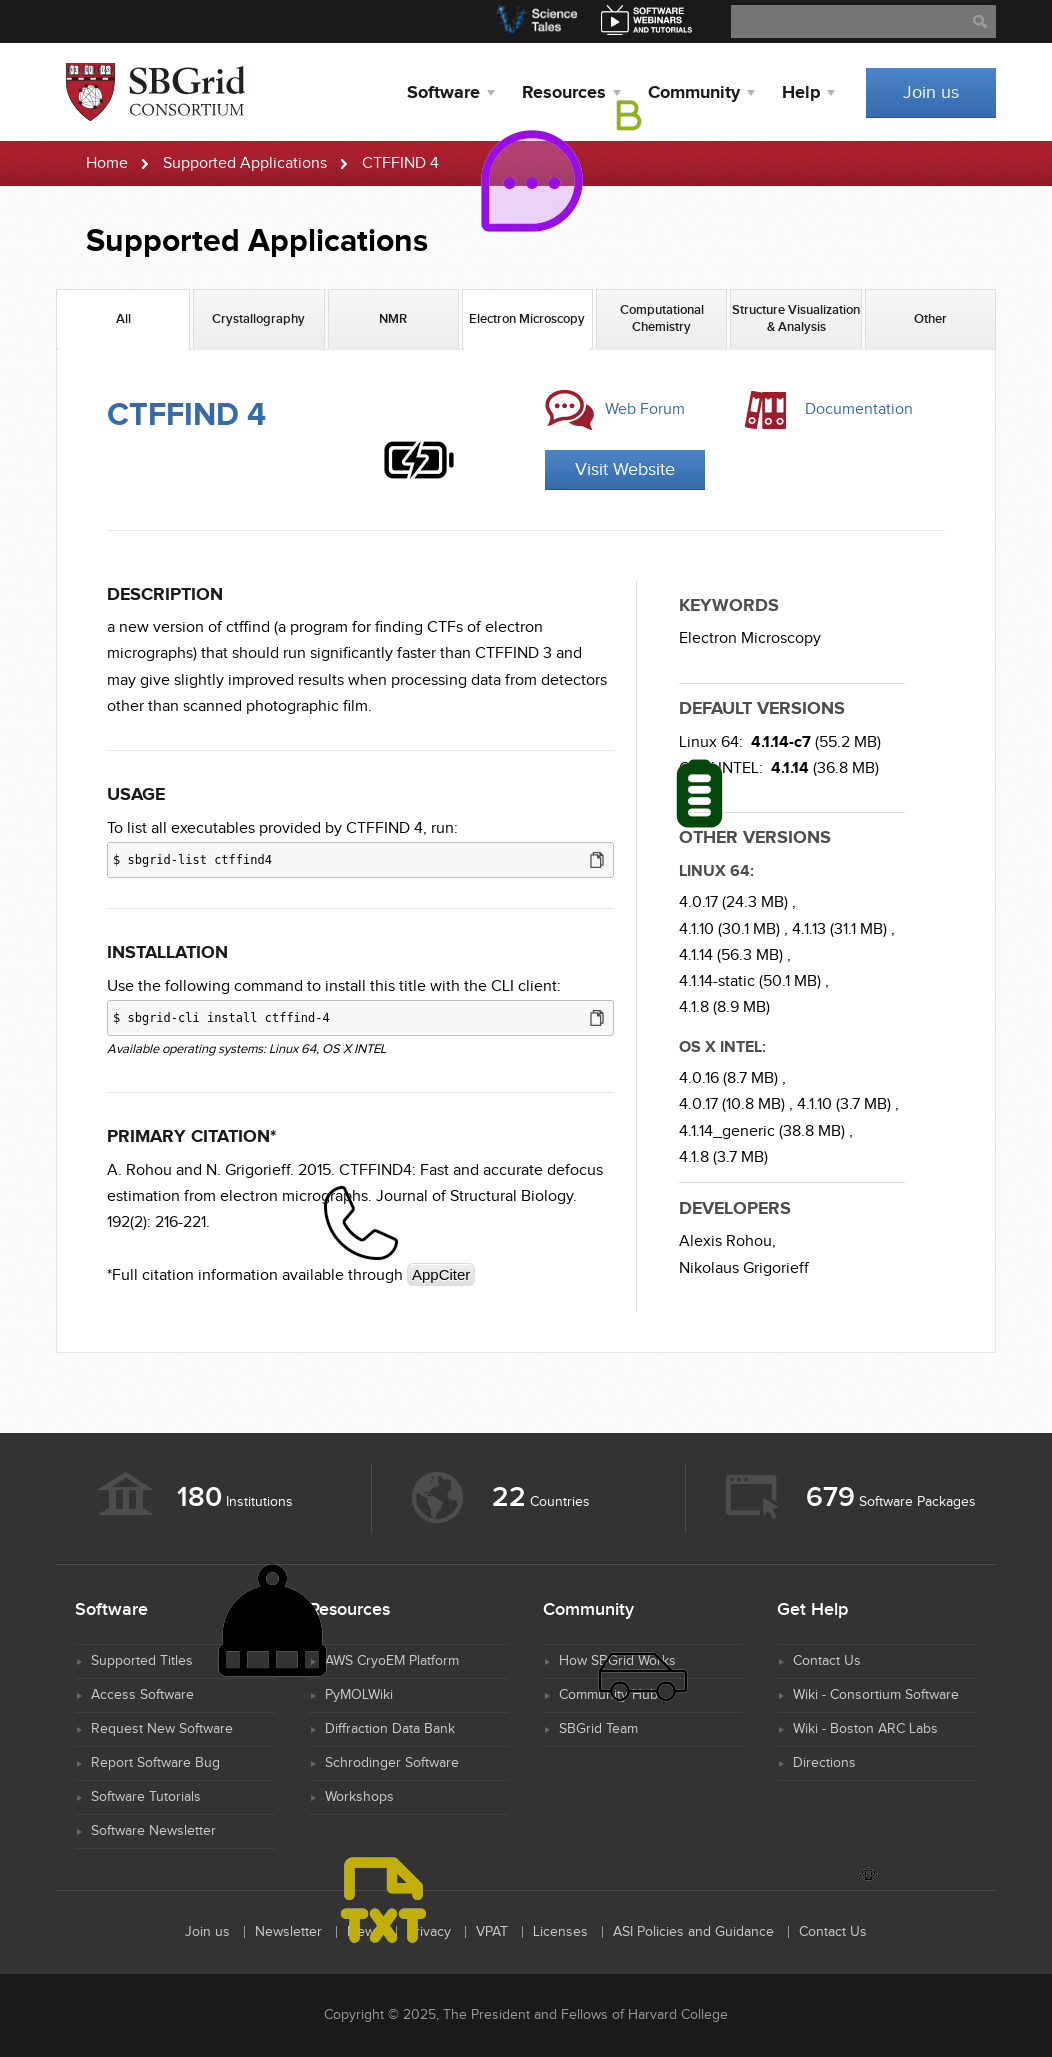 The image size is (1052, 2057). What do you see at coordinates (419, 460) in the screenshot?
I see `indicates device is currently charging` at bounding box center [419, 460].